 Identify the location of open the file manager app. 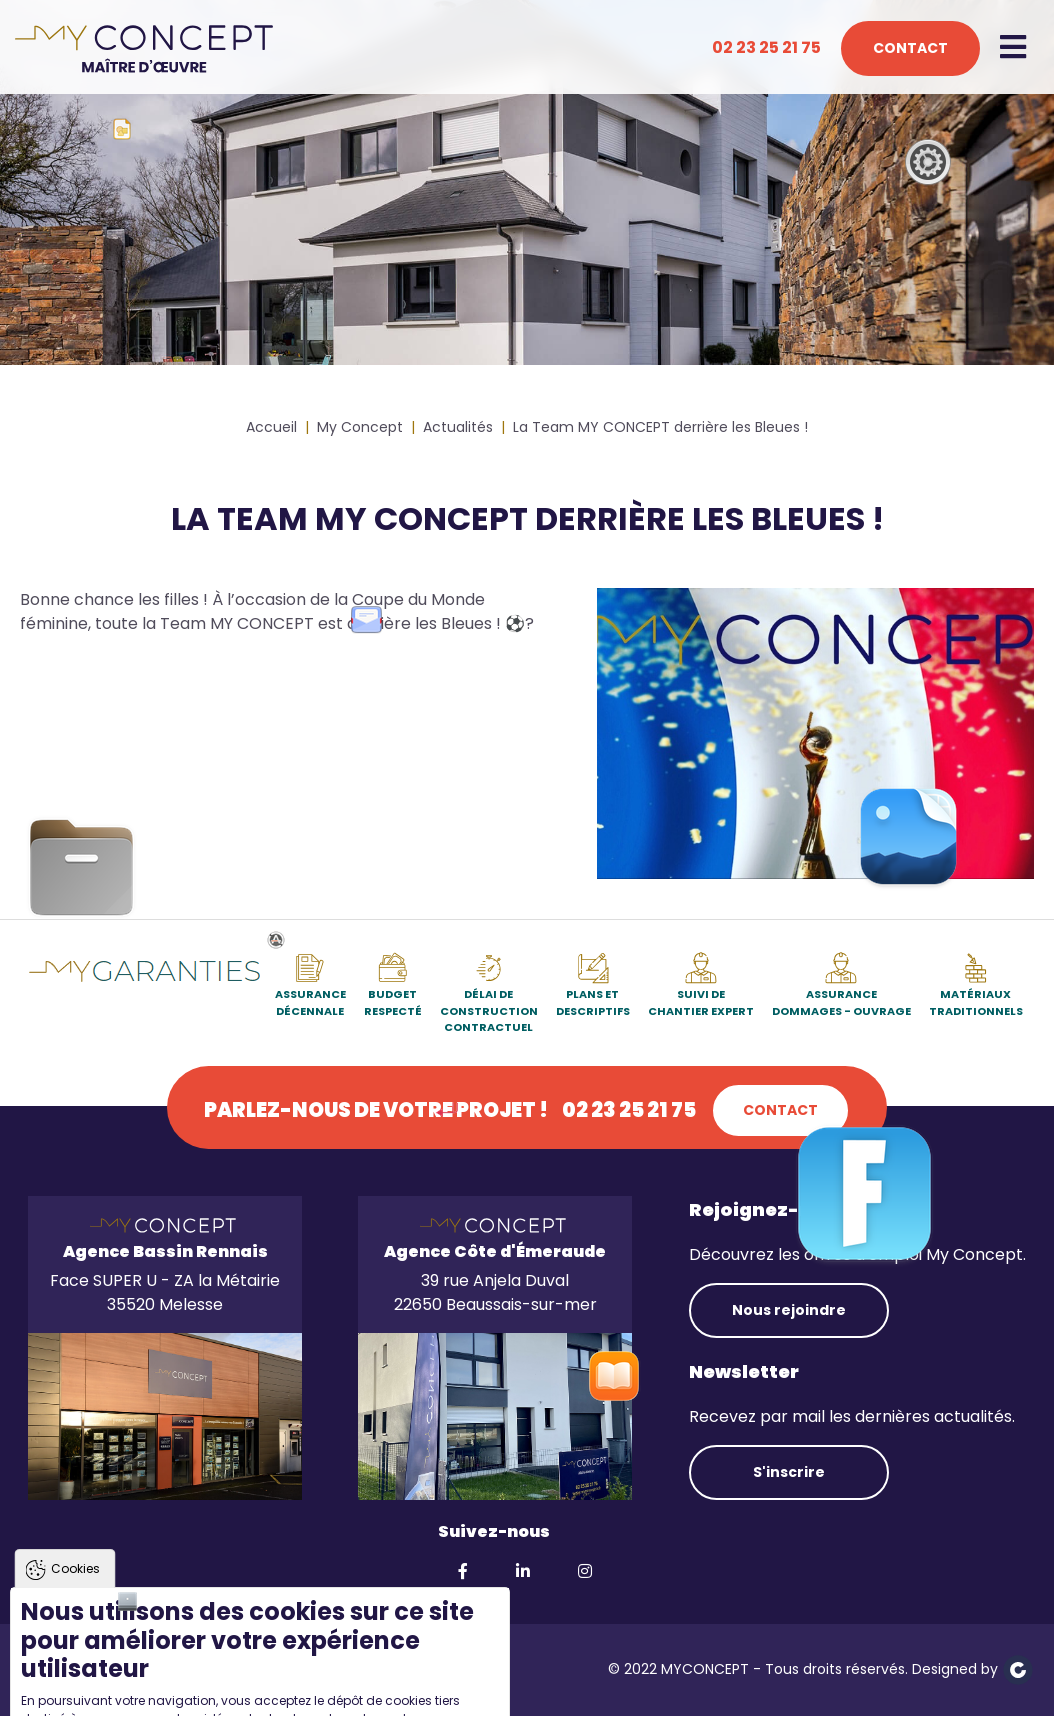
(81, 867).